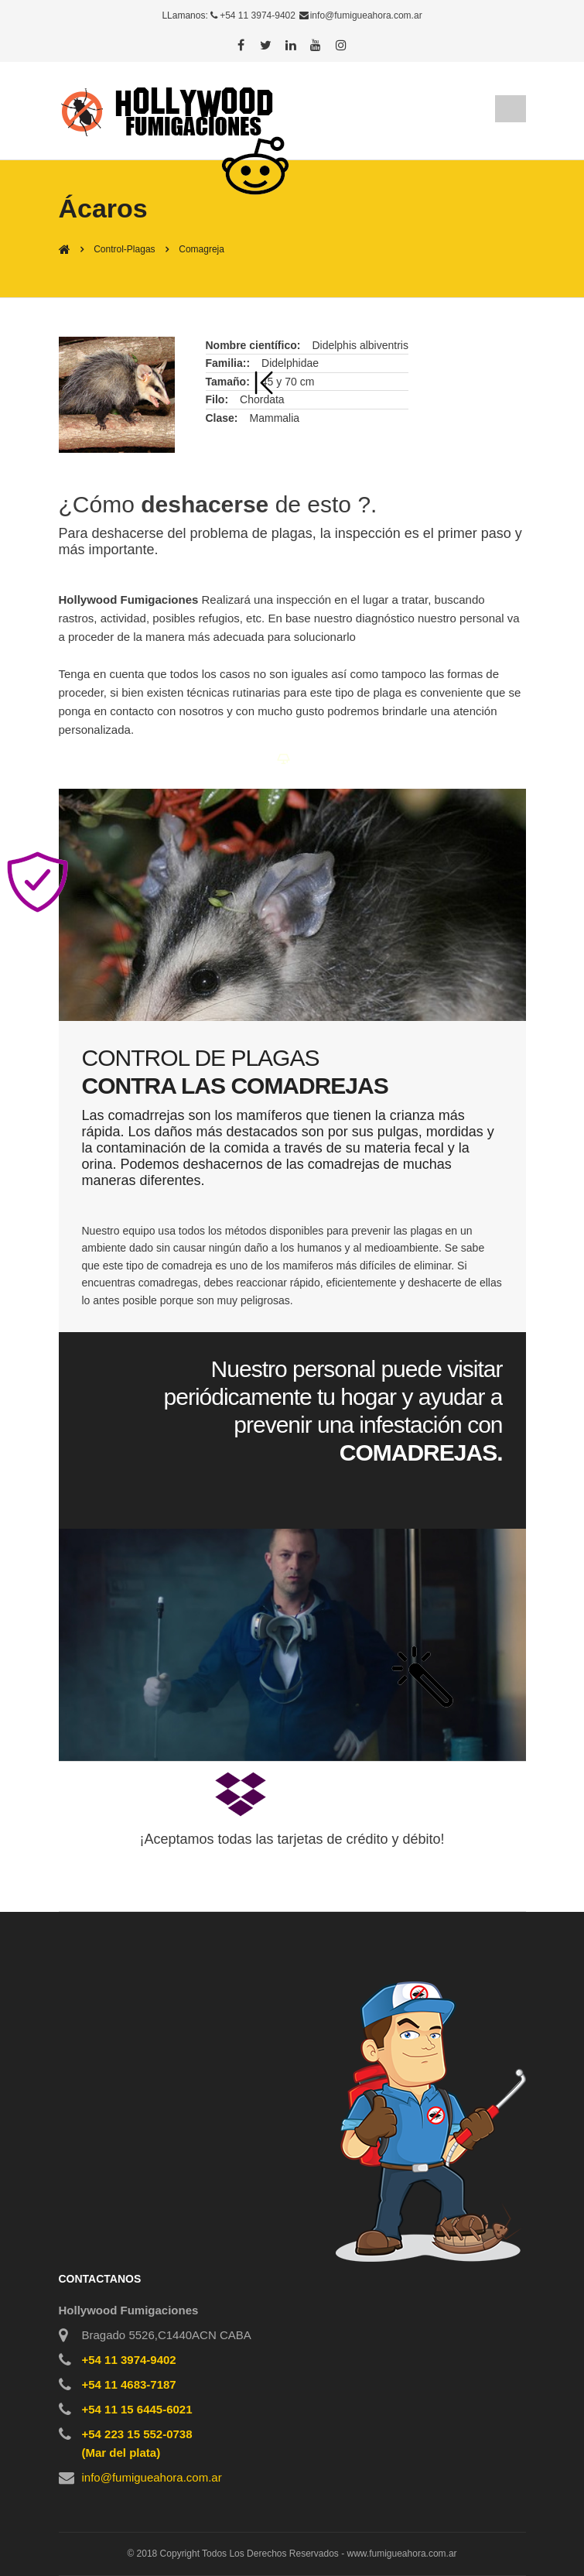  Describe the element at coordinates (263, 382) in the screenshot. I see `go to the beginning or first item` at that location.